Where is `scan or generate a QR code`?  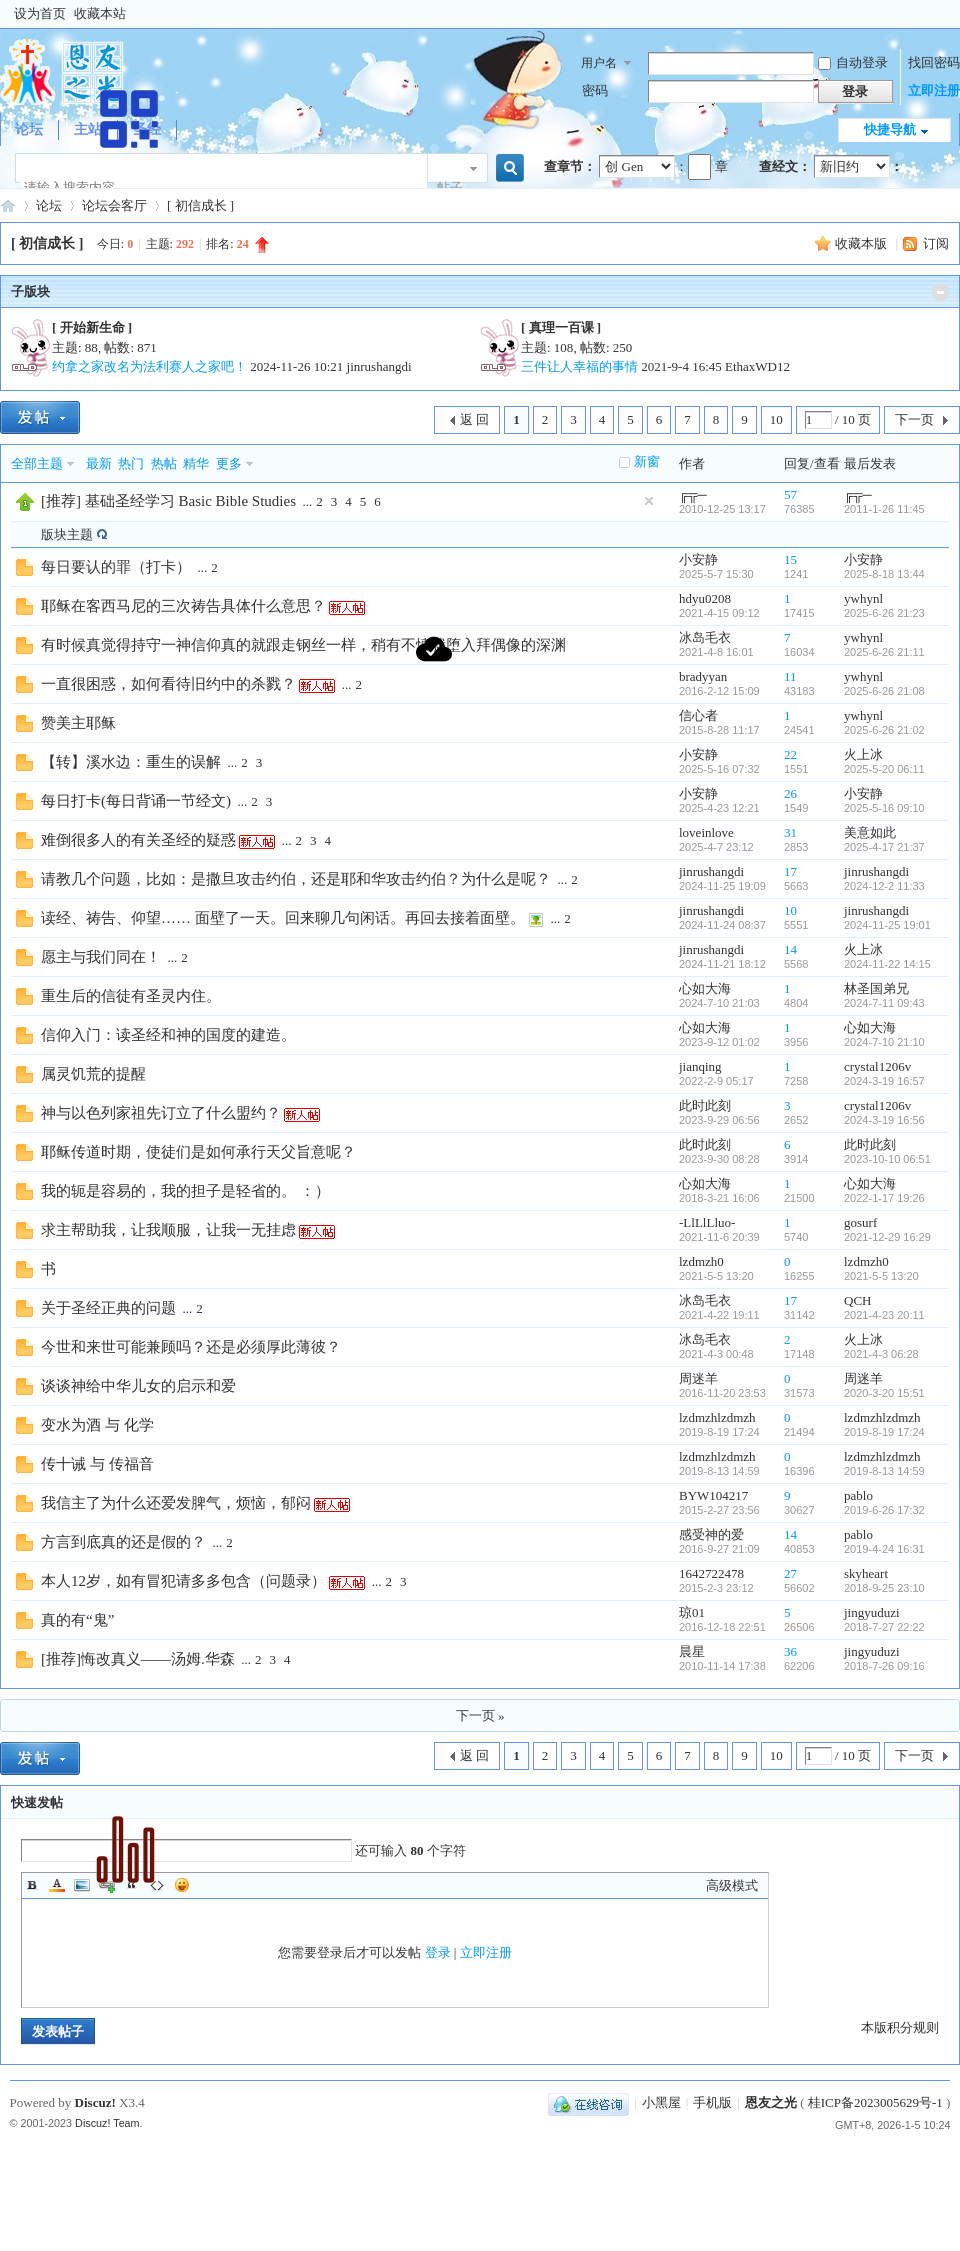
scan or generate a QR code is located at coordinates (129, 119).